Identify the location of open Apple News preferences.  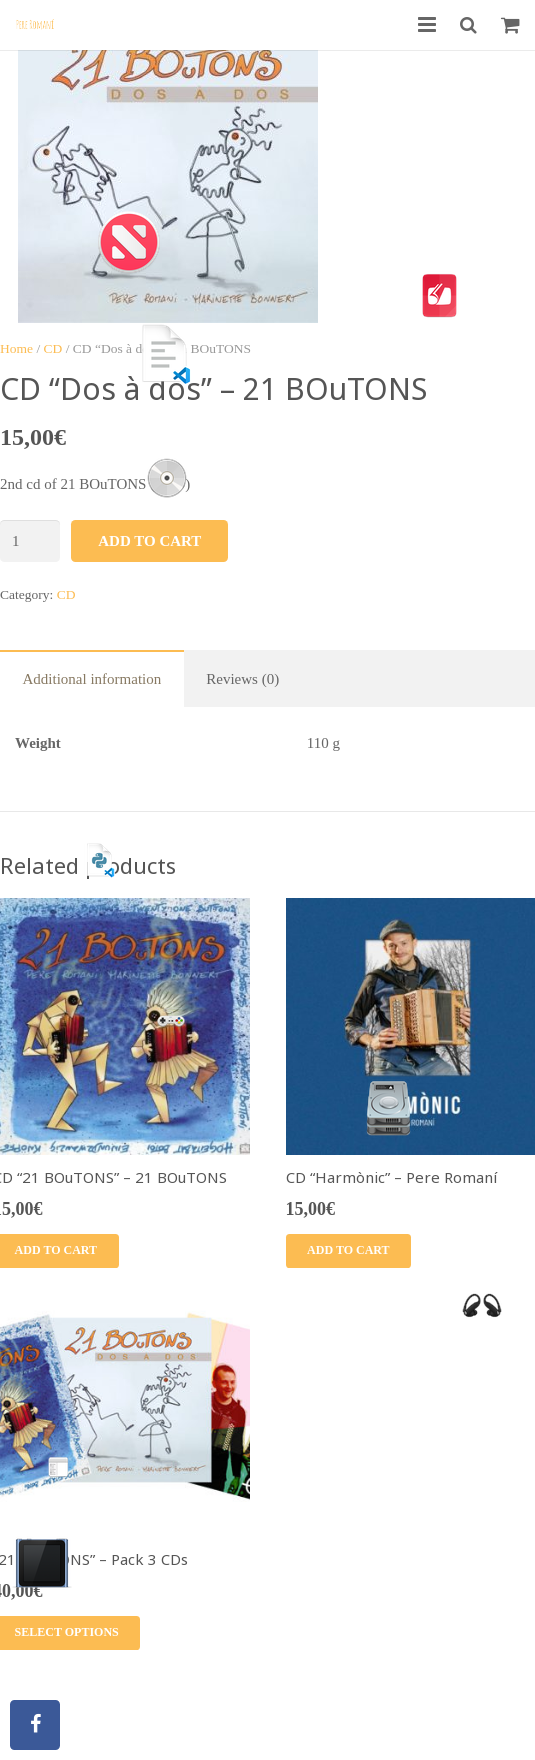
(129, 242).